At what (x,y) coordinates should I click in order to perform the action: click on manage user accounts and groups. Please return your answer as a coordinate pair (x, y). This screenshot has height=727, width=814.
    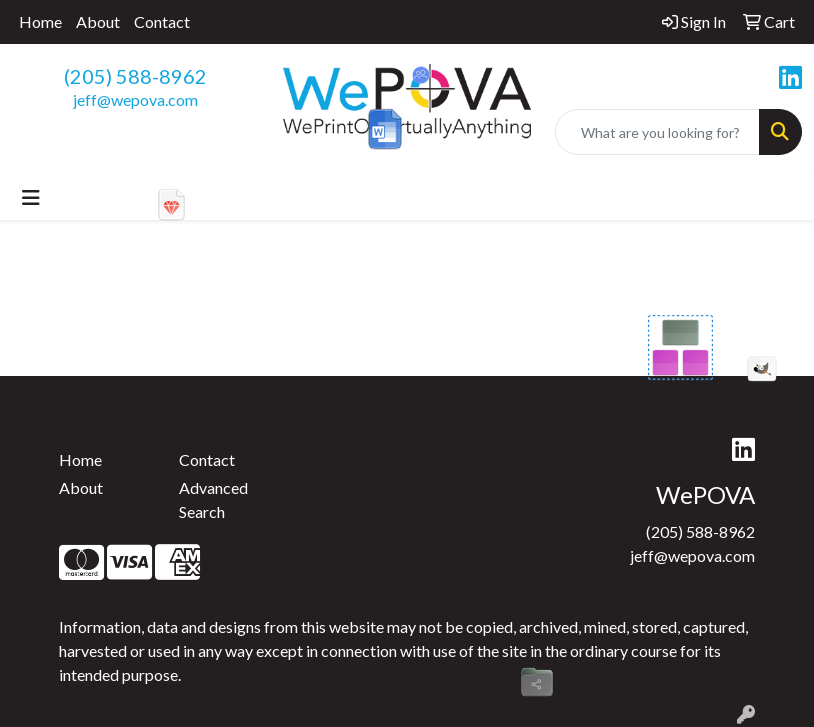
    Looking at the image, I should click on (421, 75).